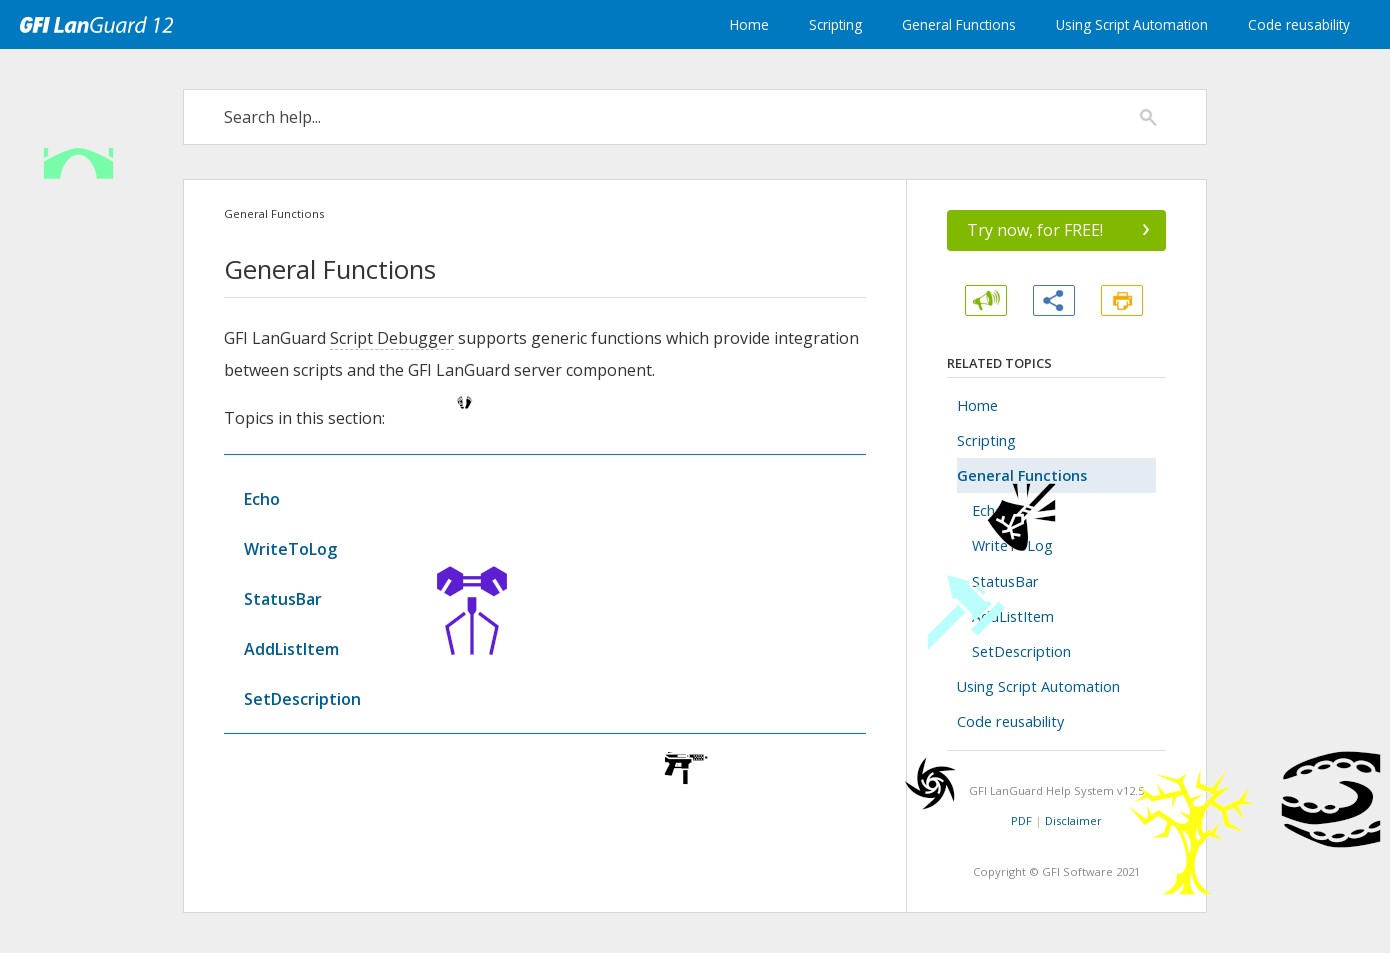 This screenshot has width=1390, height=953. Describe the element at coordinates (78, 146) in the screenshot. I see `build or place a bridge structure` at that location.